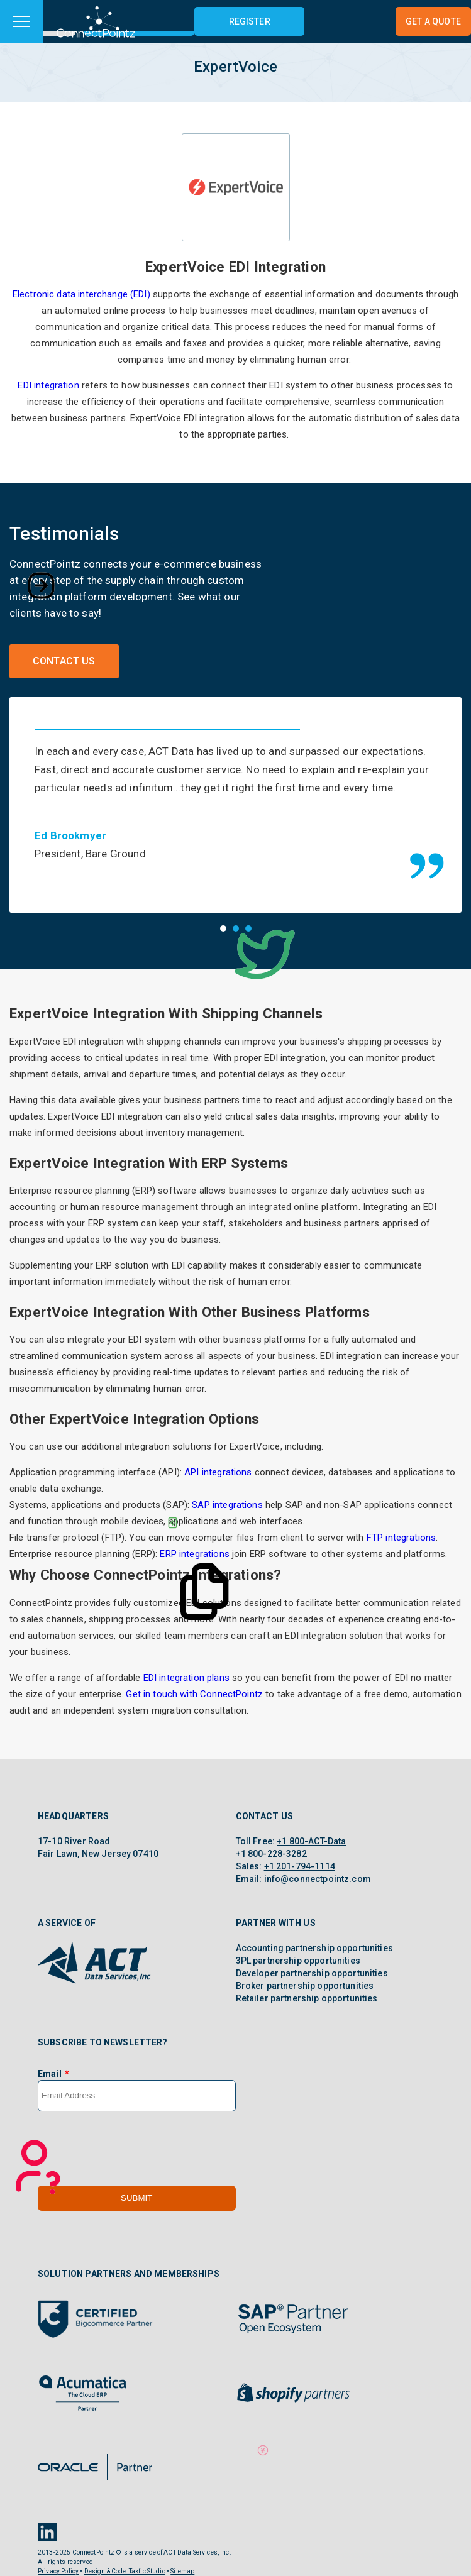  I want to click on view multiple files or documents, so click(203, 1592).